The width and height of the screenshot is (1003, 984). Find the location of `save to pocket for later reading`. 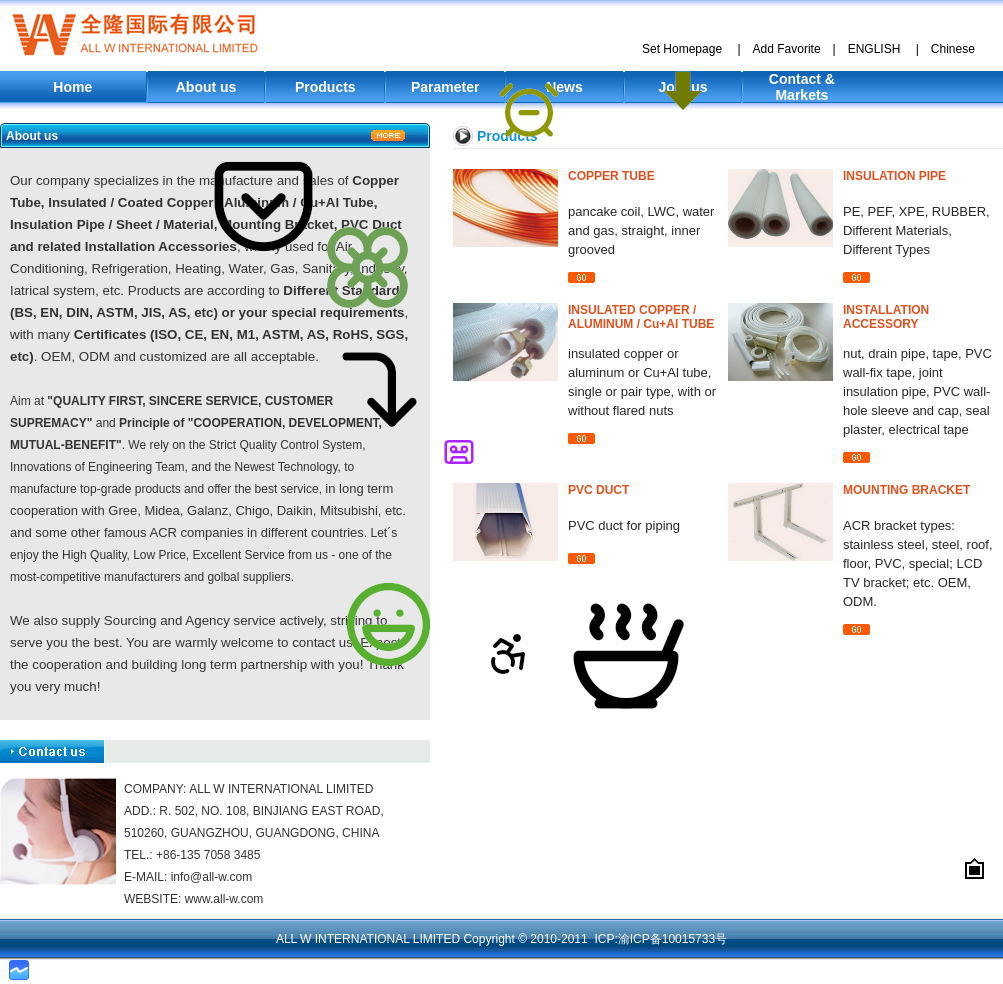

save to pocket for later reading is located at coordinates (263, 206).